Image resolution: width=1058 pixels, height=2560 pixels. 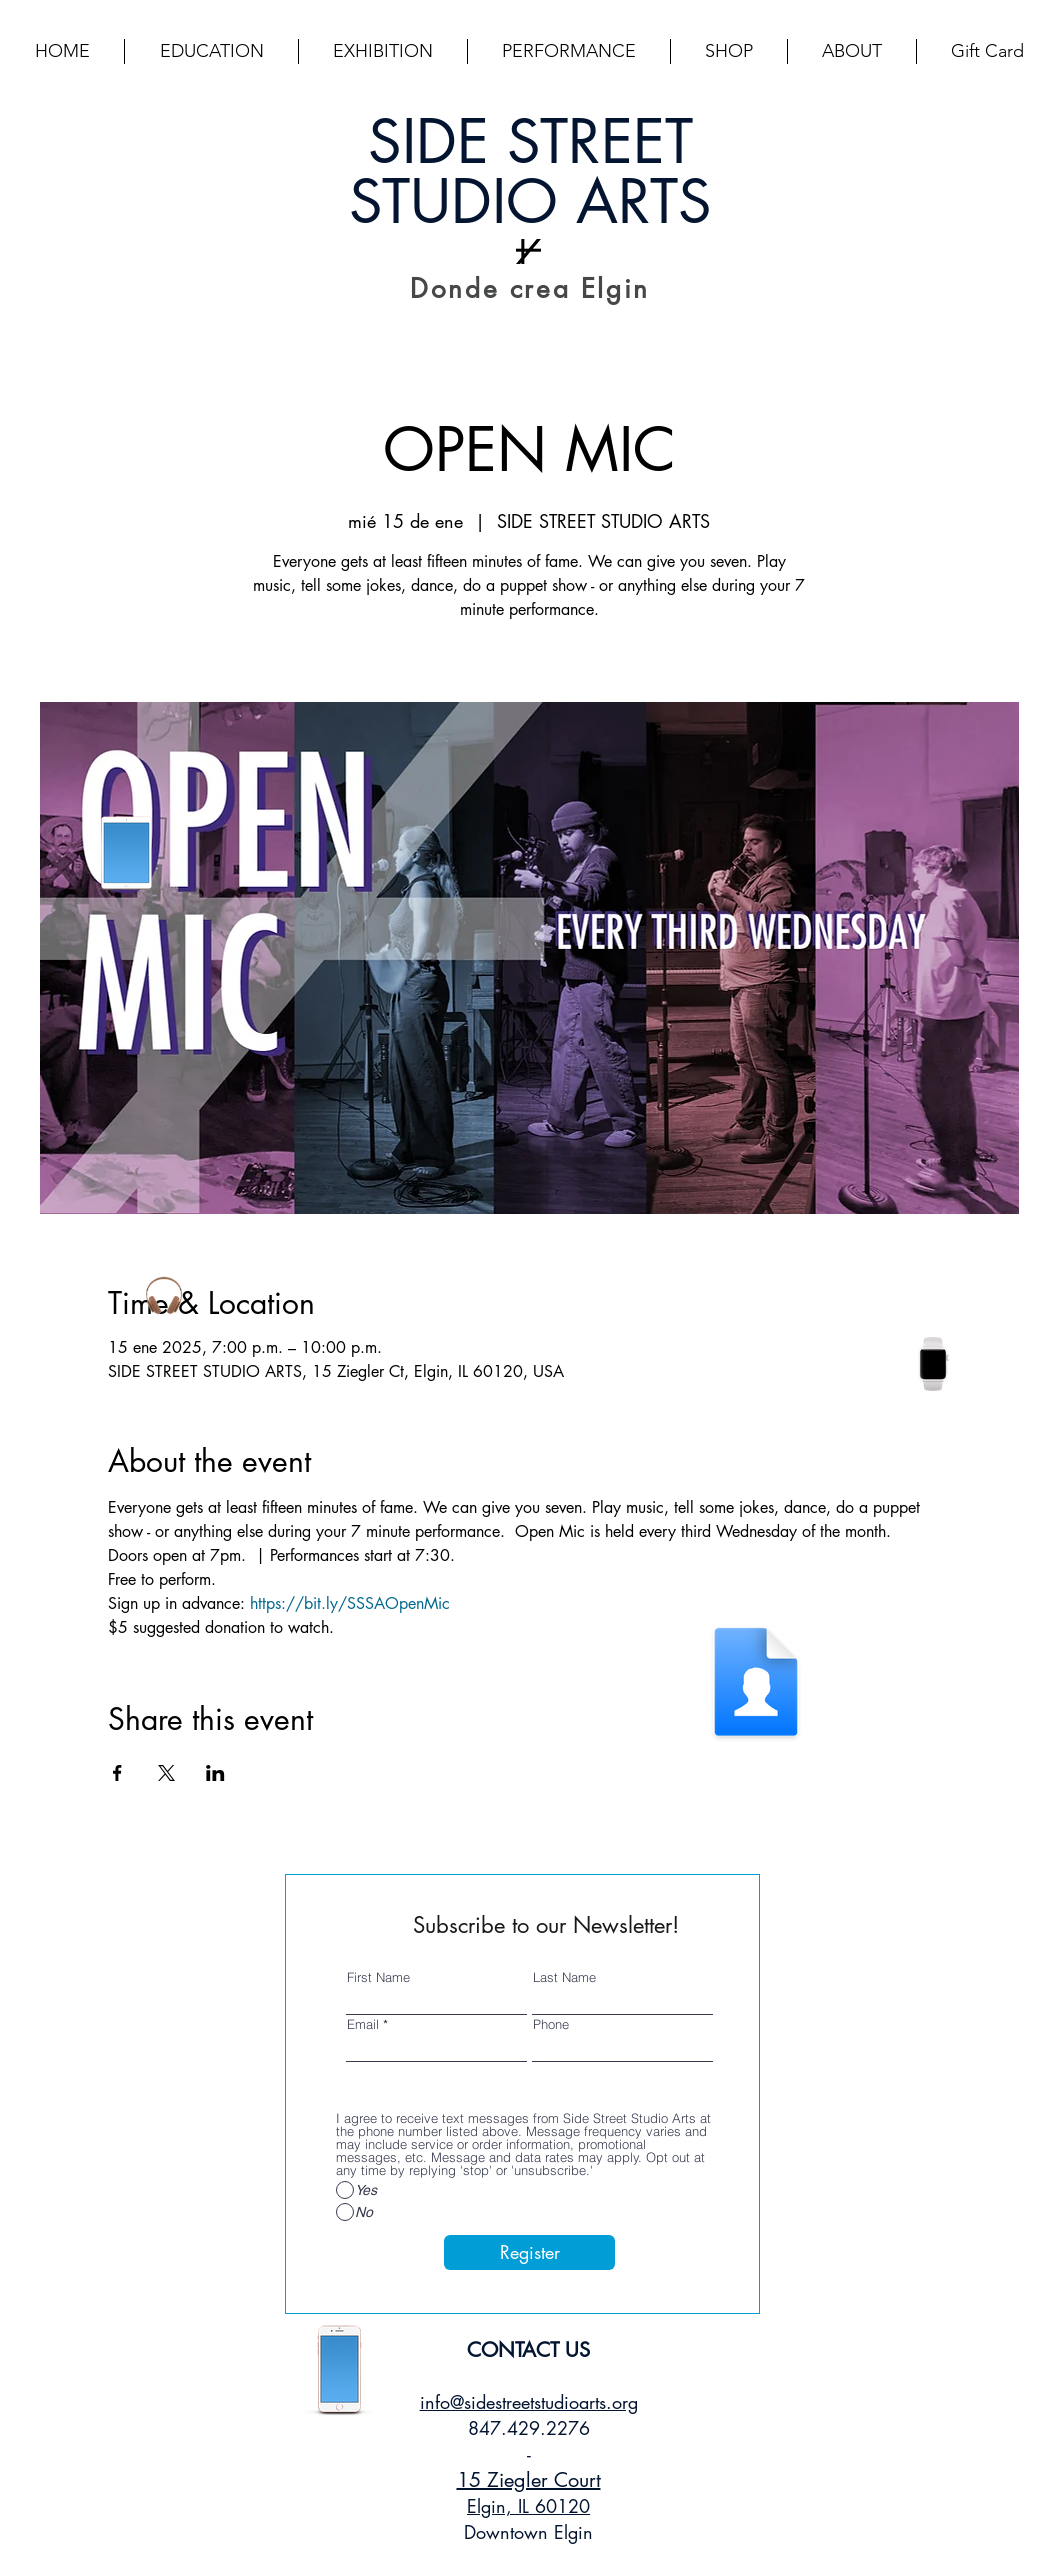 I want to click on iPad device connected to this computer, so click(x=126, y=853).